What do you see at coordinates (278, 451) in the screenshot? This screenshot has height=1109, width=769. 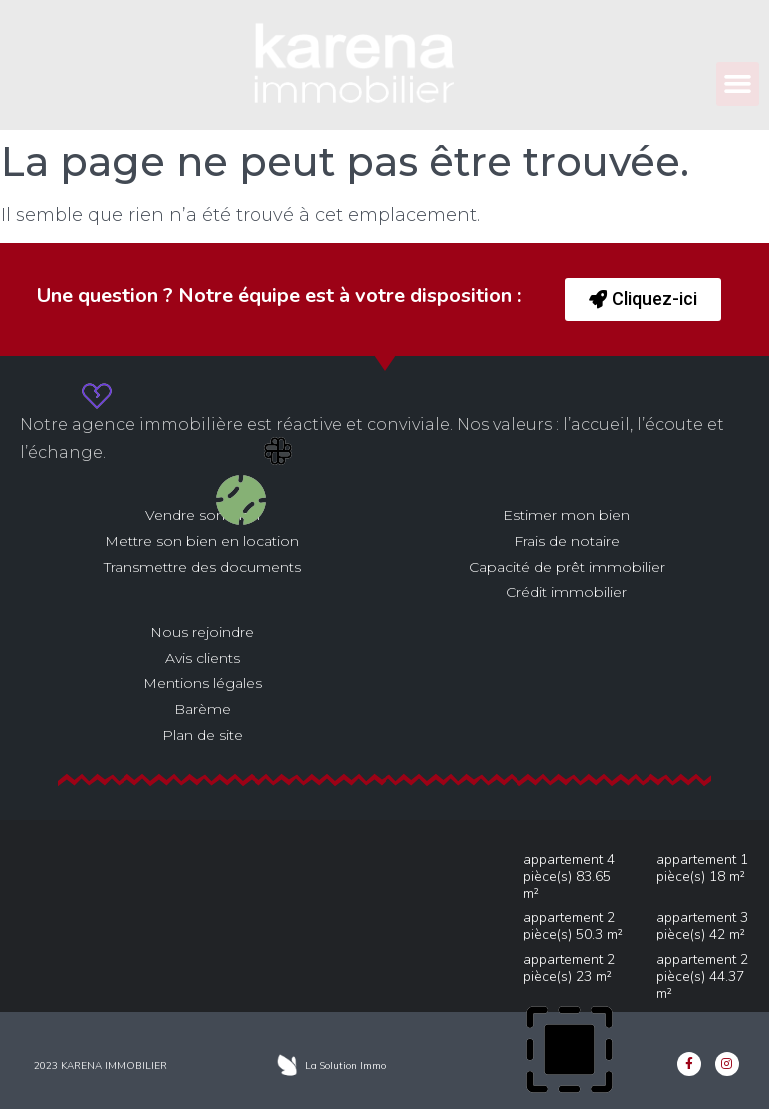 I see `open Slack messaging app` at bounding box center [278, 451].